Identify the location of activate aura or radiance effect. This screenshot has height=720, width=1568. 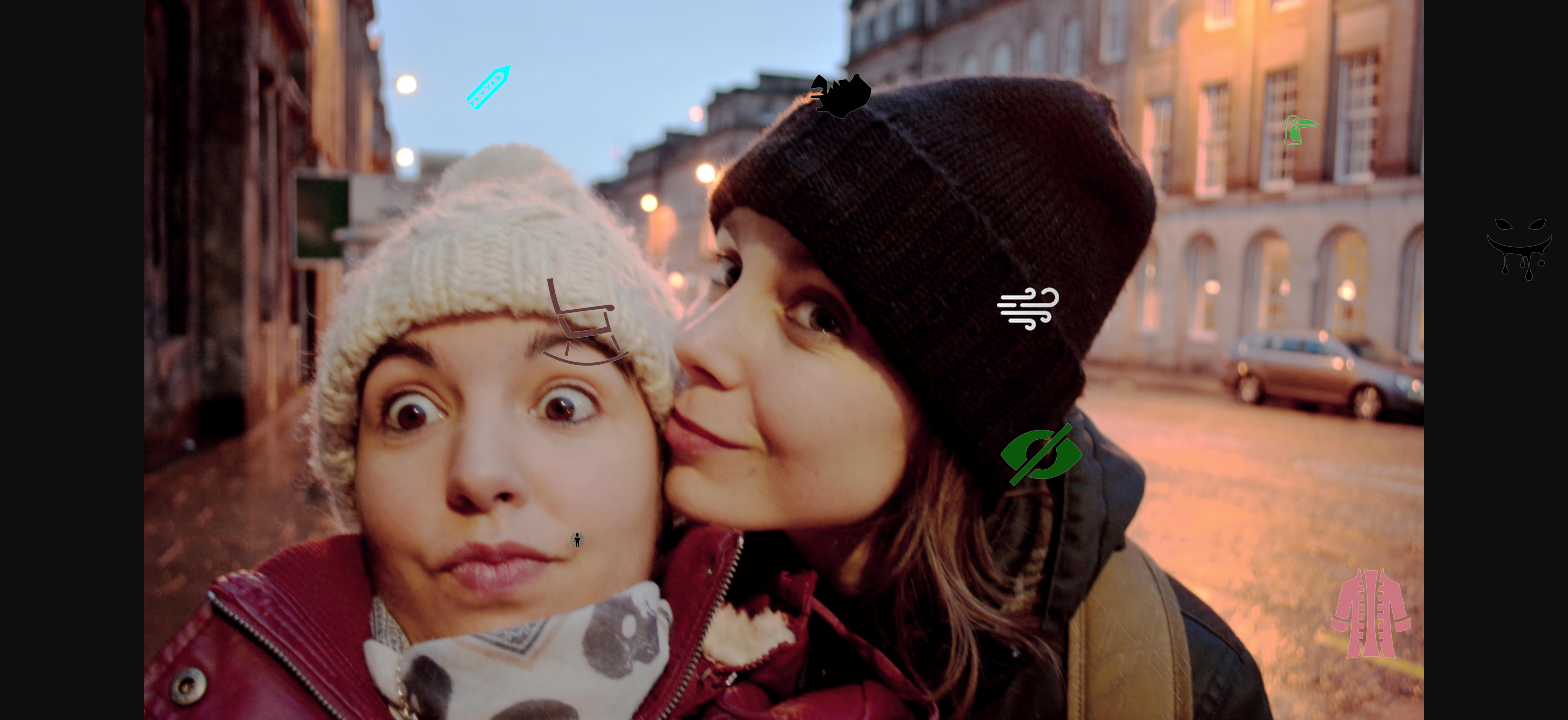
(577, 540).